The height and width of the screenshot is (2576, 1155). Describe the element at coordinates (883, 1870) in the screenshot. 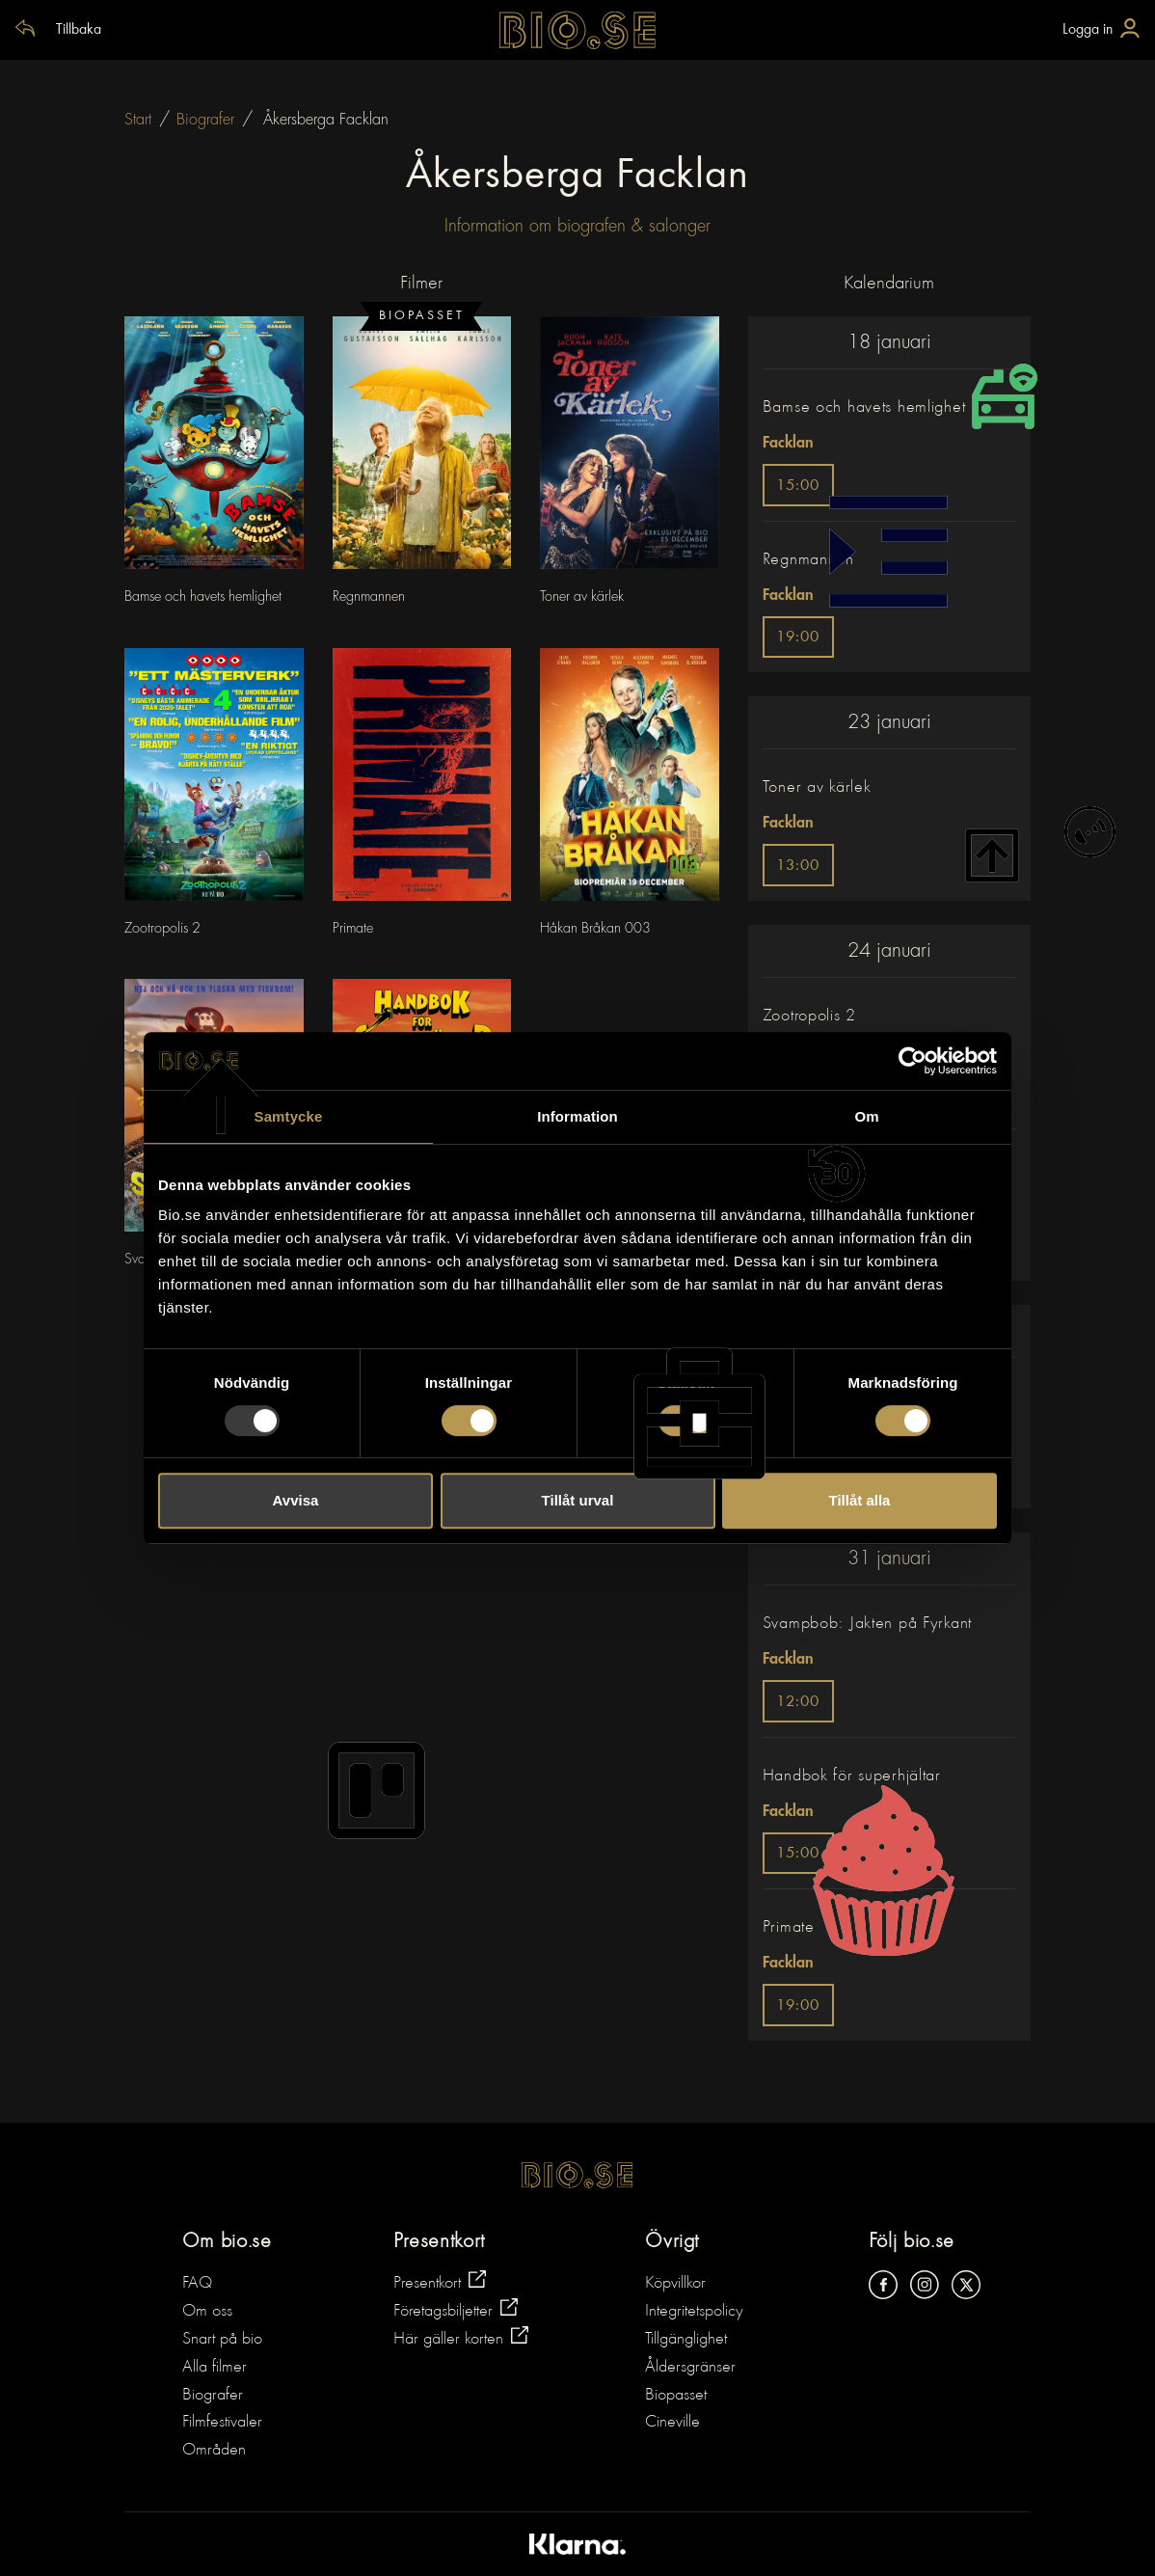

I see `vanilla extract css framework logo` at that location.